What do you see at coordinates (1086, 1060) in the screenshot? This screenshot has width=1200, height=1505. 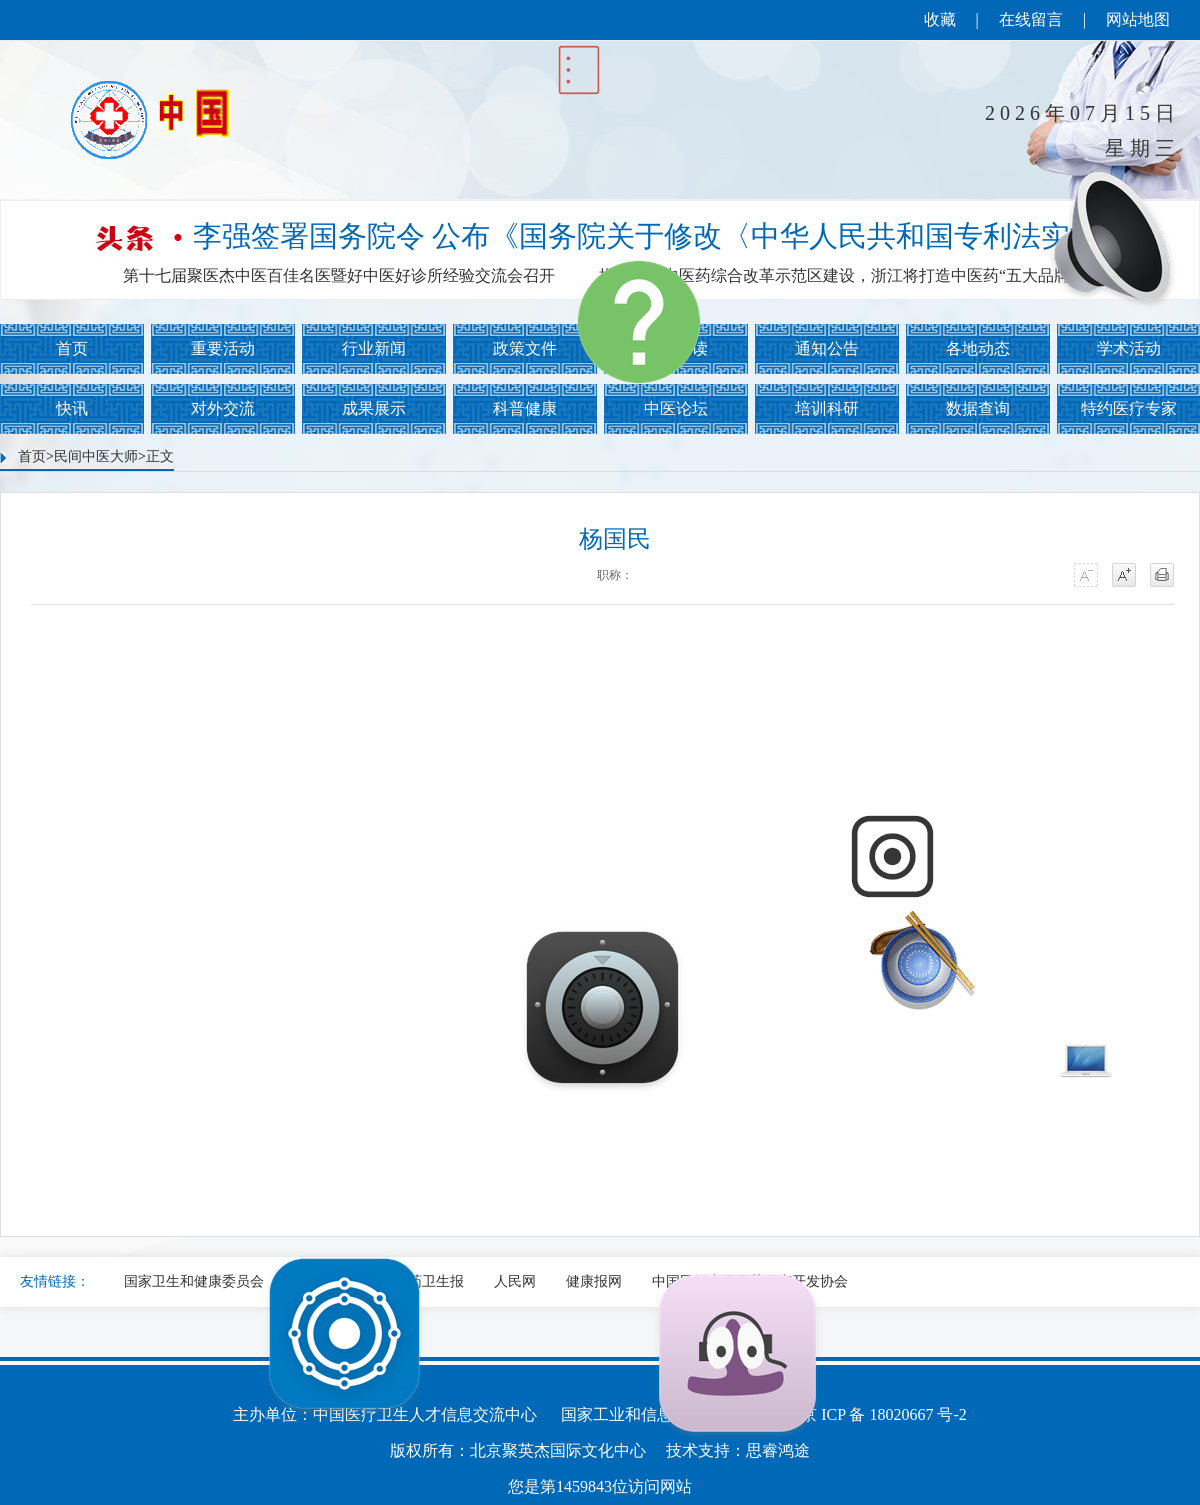 I see `represents an apple ibook g4 laptop device` at bounding box center [1086, 1060].